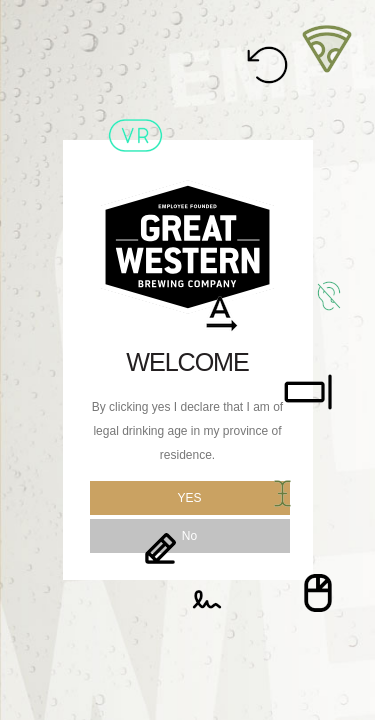 This screenshot has height=720, width=375. What do you see at coordinates (135, 135) in the screenshot?
I see `access virtual reality mode or settings` at bounding box center [135, 135].